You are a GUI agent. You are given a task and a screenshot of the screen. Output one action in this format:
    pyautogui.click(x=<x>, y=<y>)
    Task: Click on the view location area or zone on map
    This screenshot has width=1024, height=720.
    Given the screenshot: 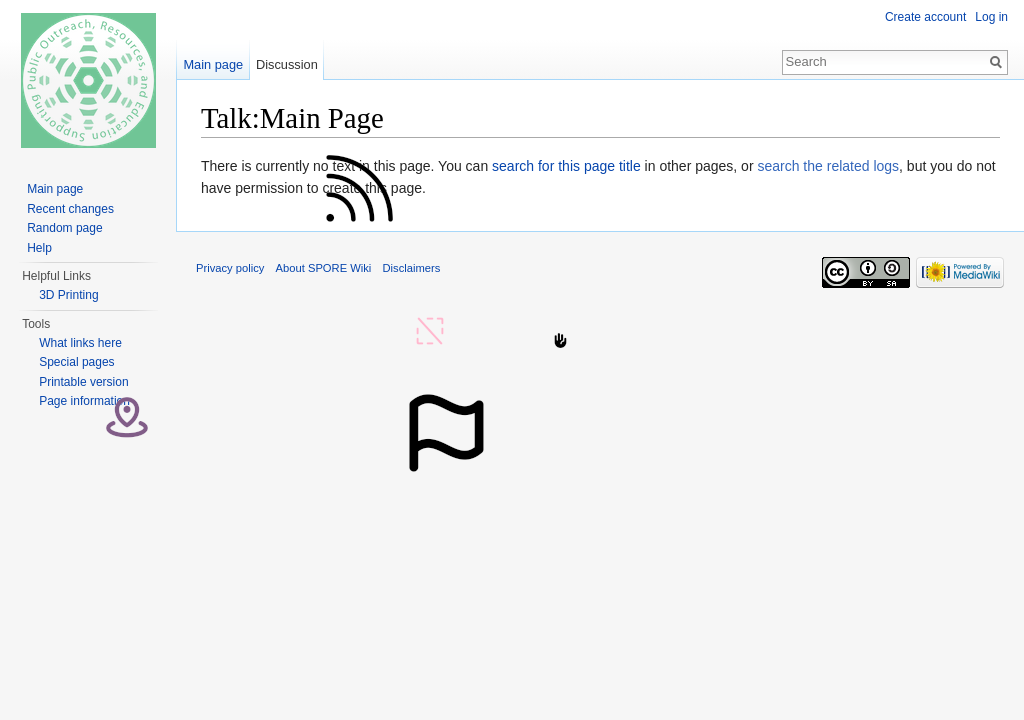 What is the action you would take?
    pyautogui.click(x=127, y=418)
    